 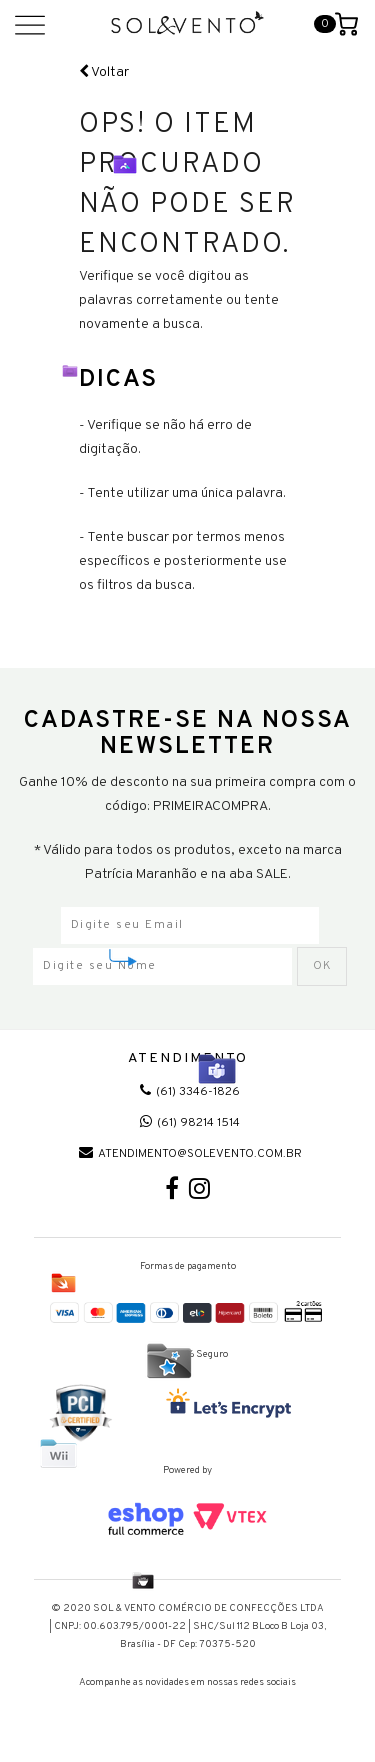 I want to click on open microsoft teams files folder, so click(x=217, y=1070).